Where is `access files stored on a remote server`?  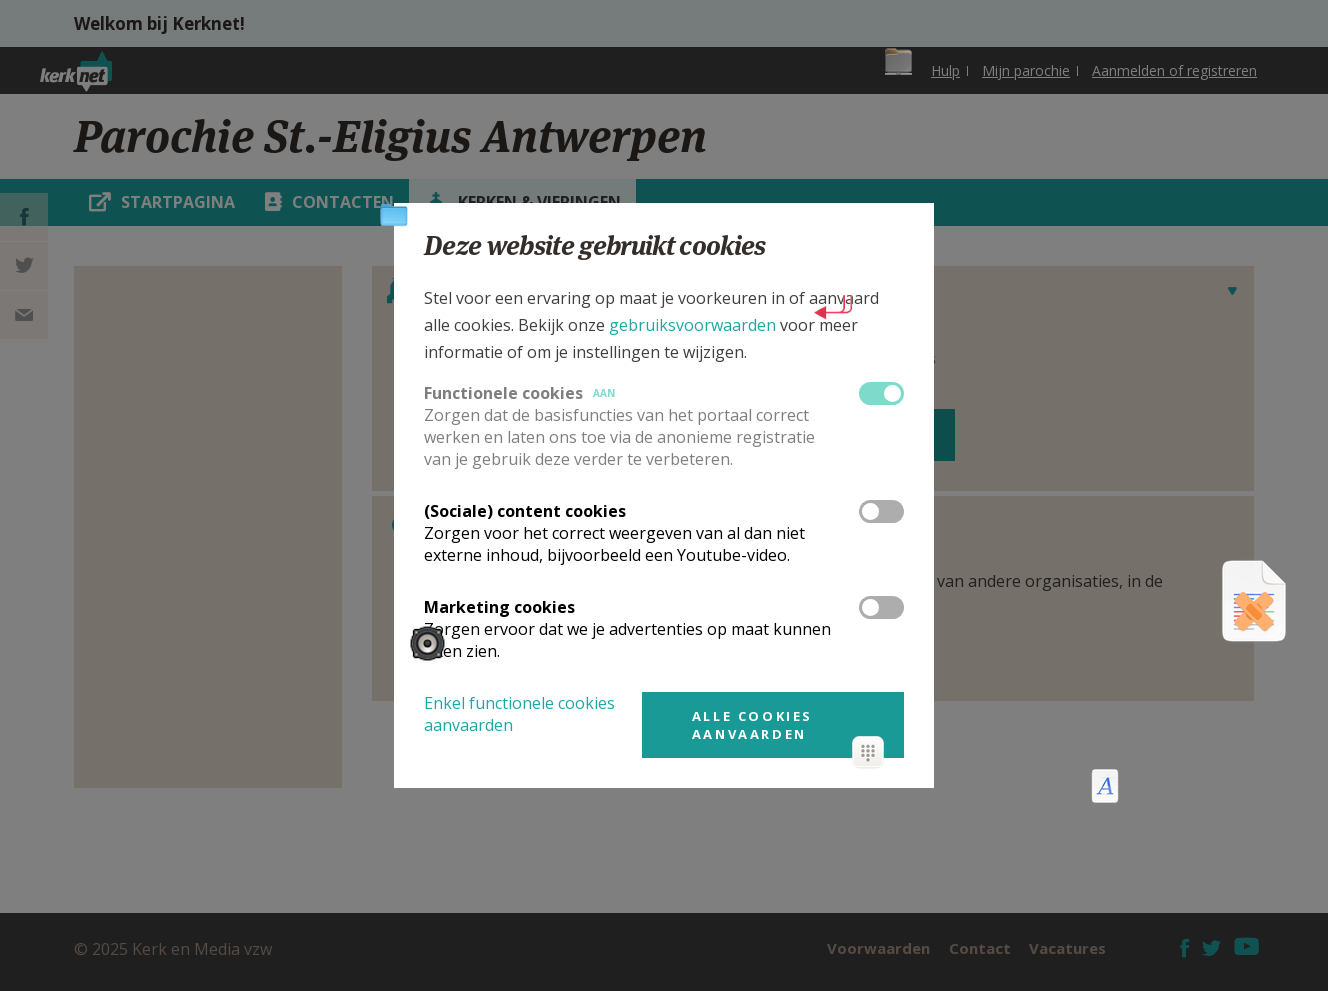 access files stored on a remote server is located at coordinates (898, 61).